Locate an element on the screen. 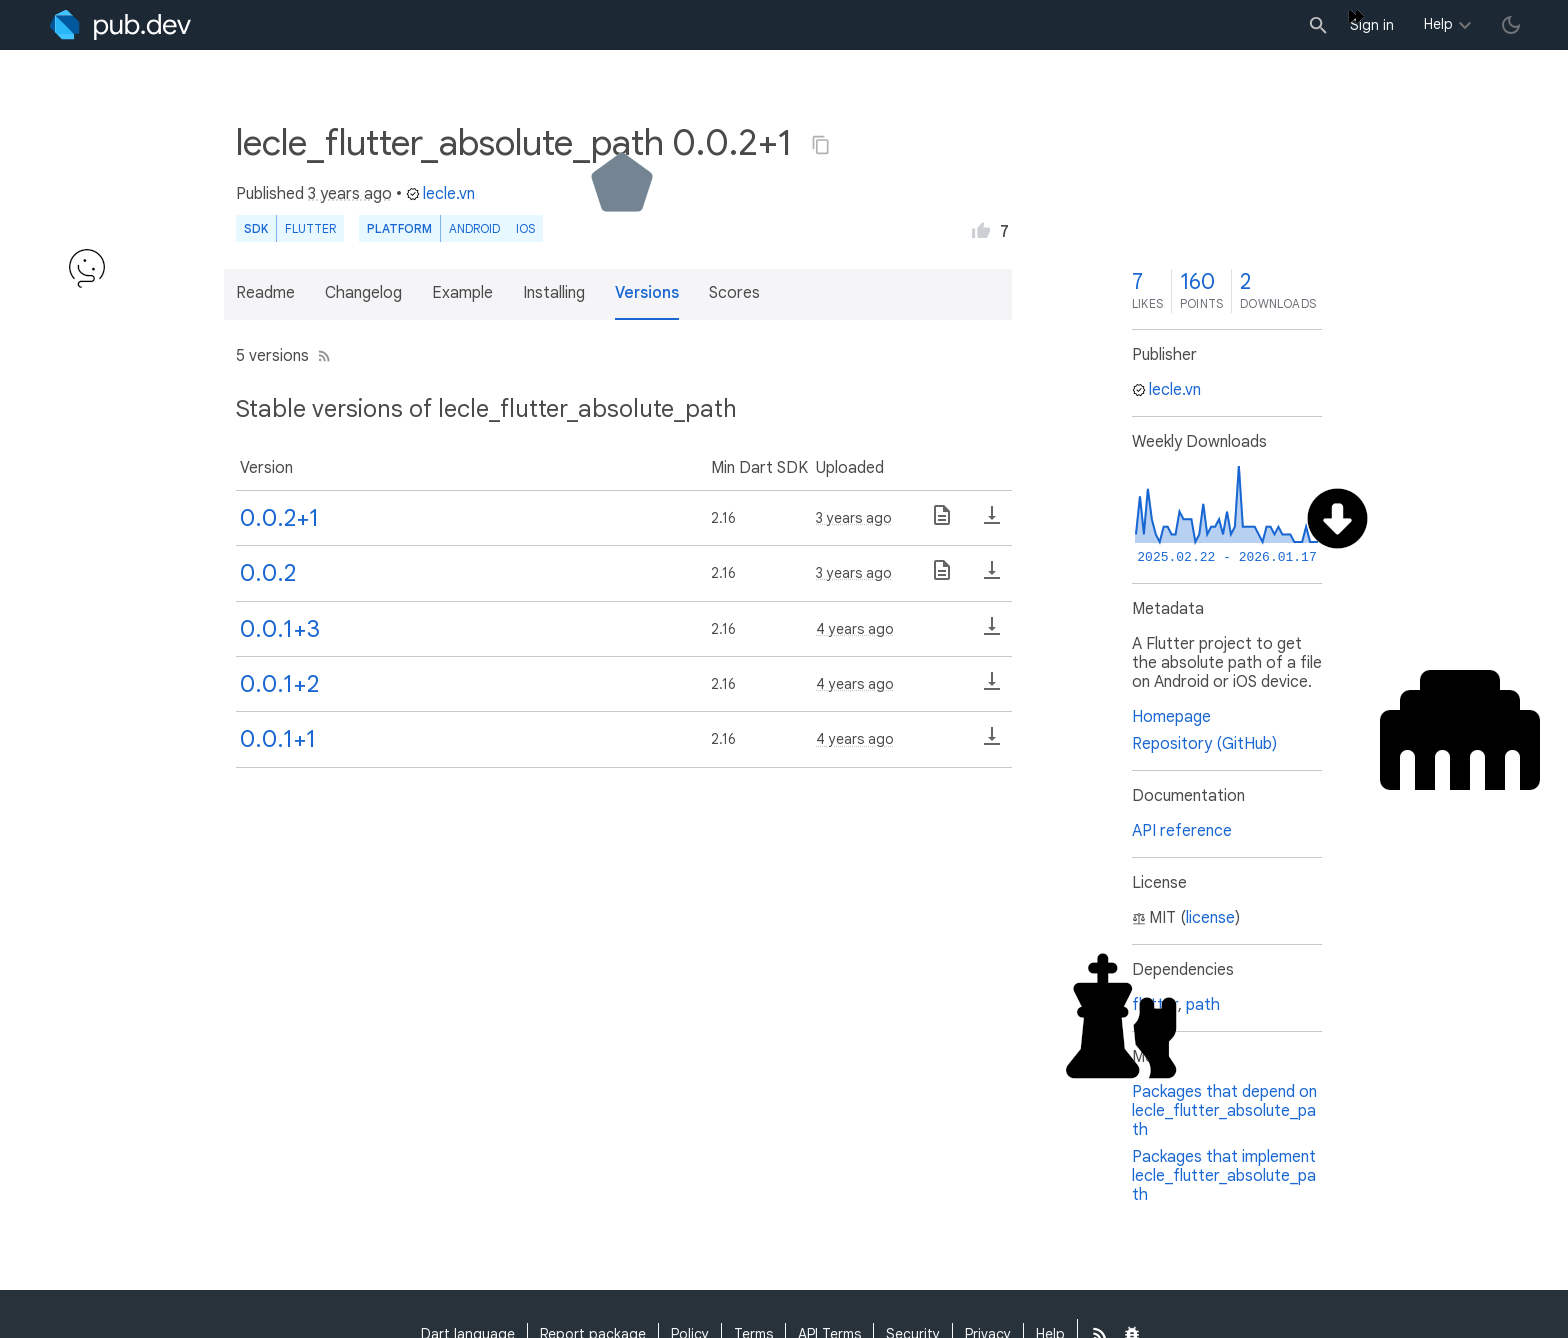  download a file or content is located at coordinates (1337, 518).